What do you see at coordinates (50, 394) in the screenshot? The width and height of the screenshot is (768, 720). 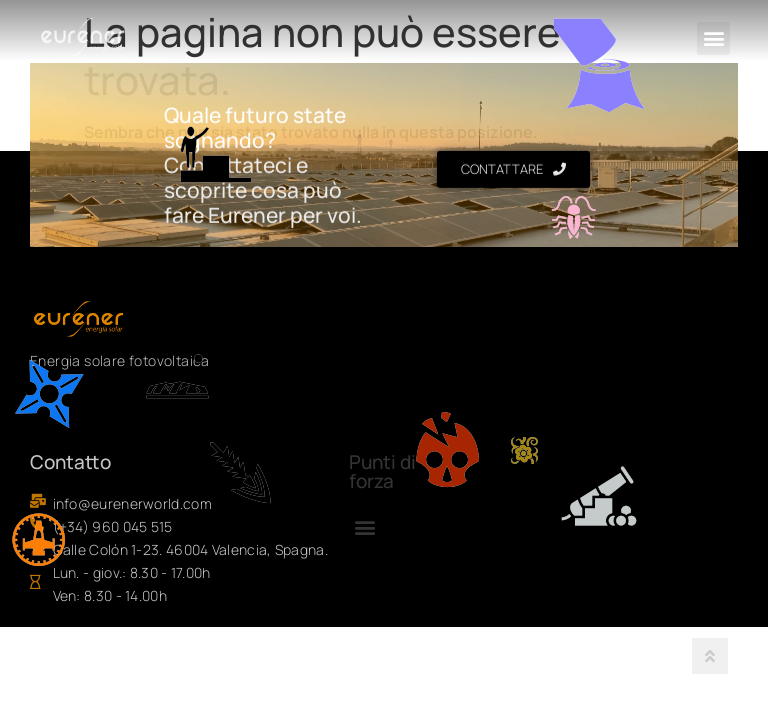 I see `a ninja or stealth-themed game element` at bounding box center [50, 394].